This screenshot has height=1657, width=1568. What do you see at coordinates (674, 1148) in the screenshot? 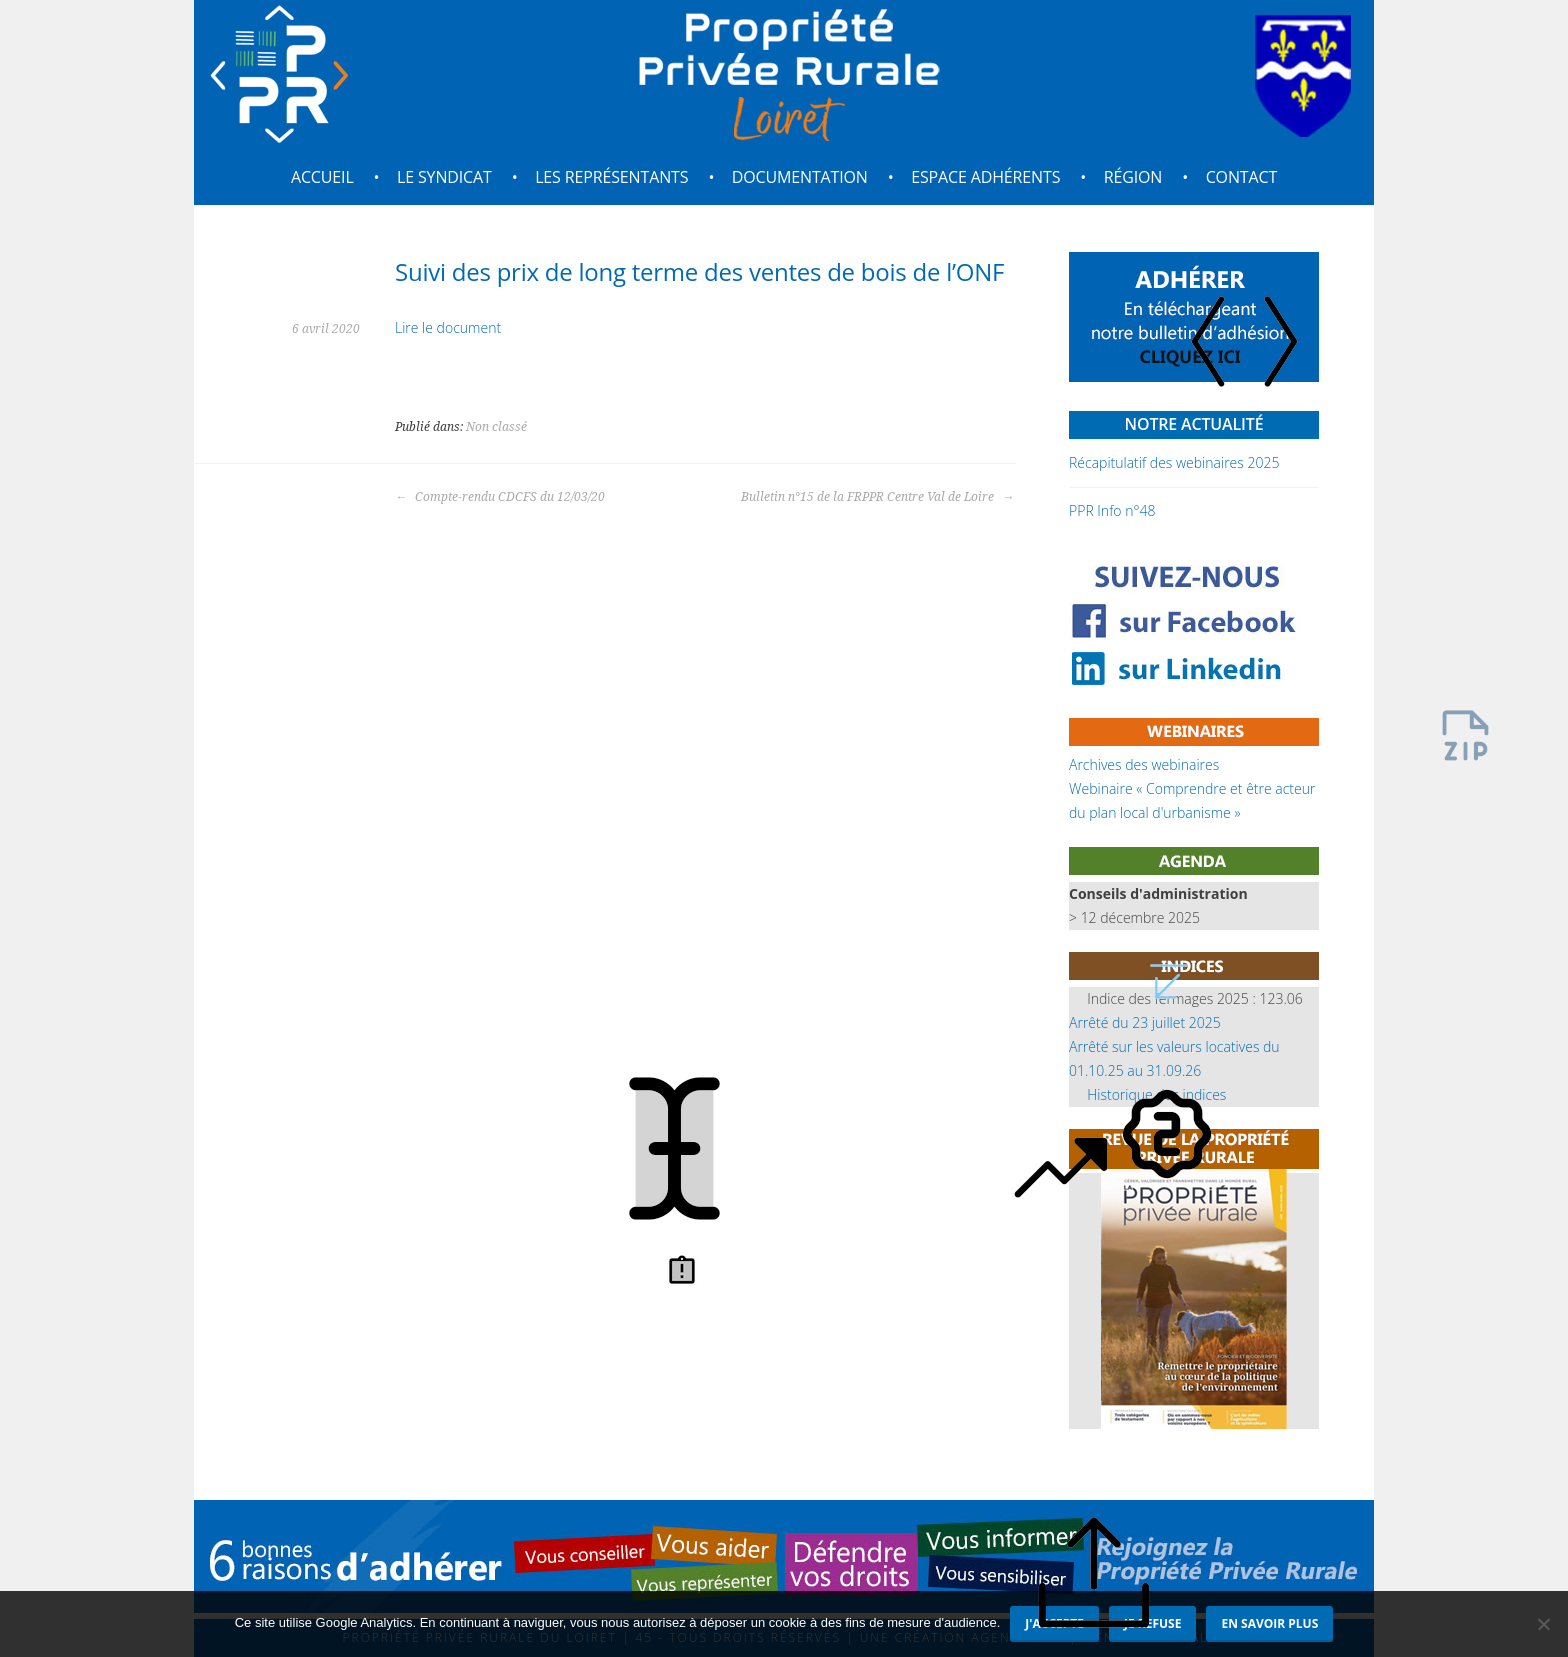
I see `text input cursor indicating editable field` at bounding box center [674, 1148].